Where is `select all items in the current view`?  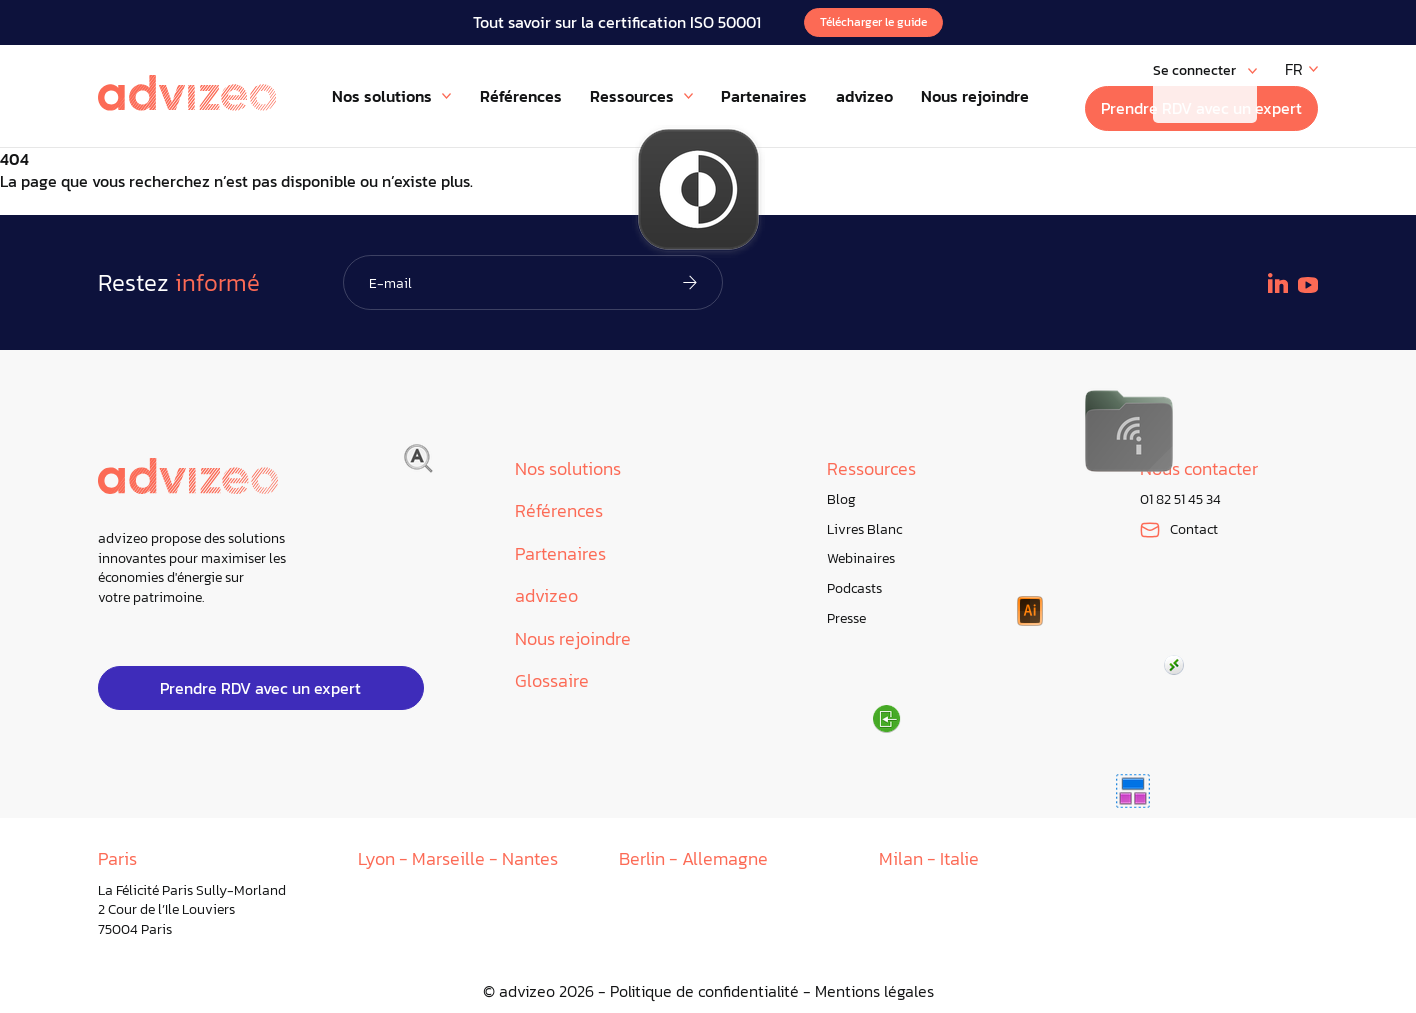 select all items in the current view is located at coordinates (1133, 791).